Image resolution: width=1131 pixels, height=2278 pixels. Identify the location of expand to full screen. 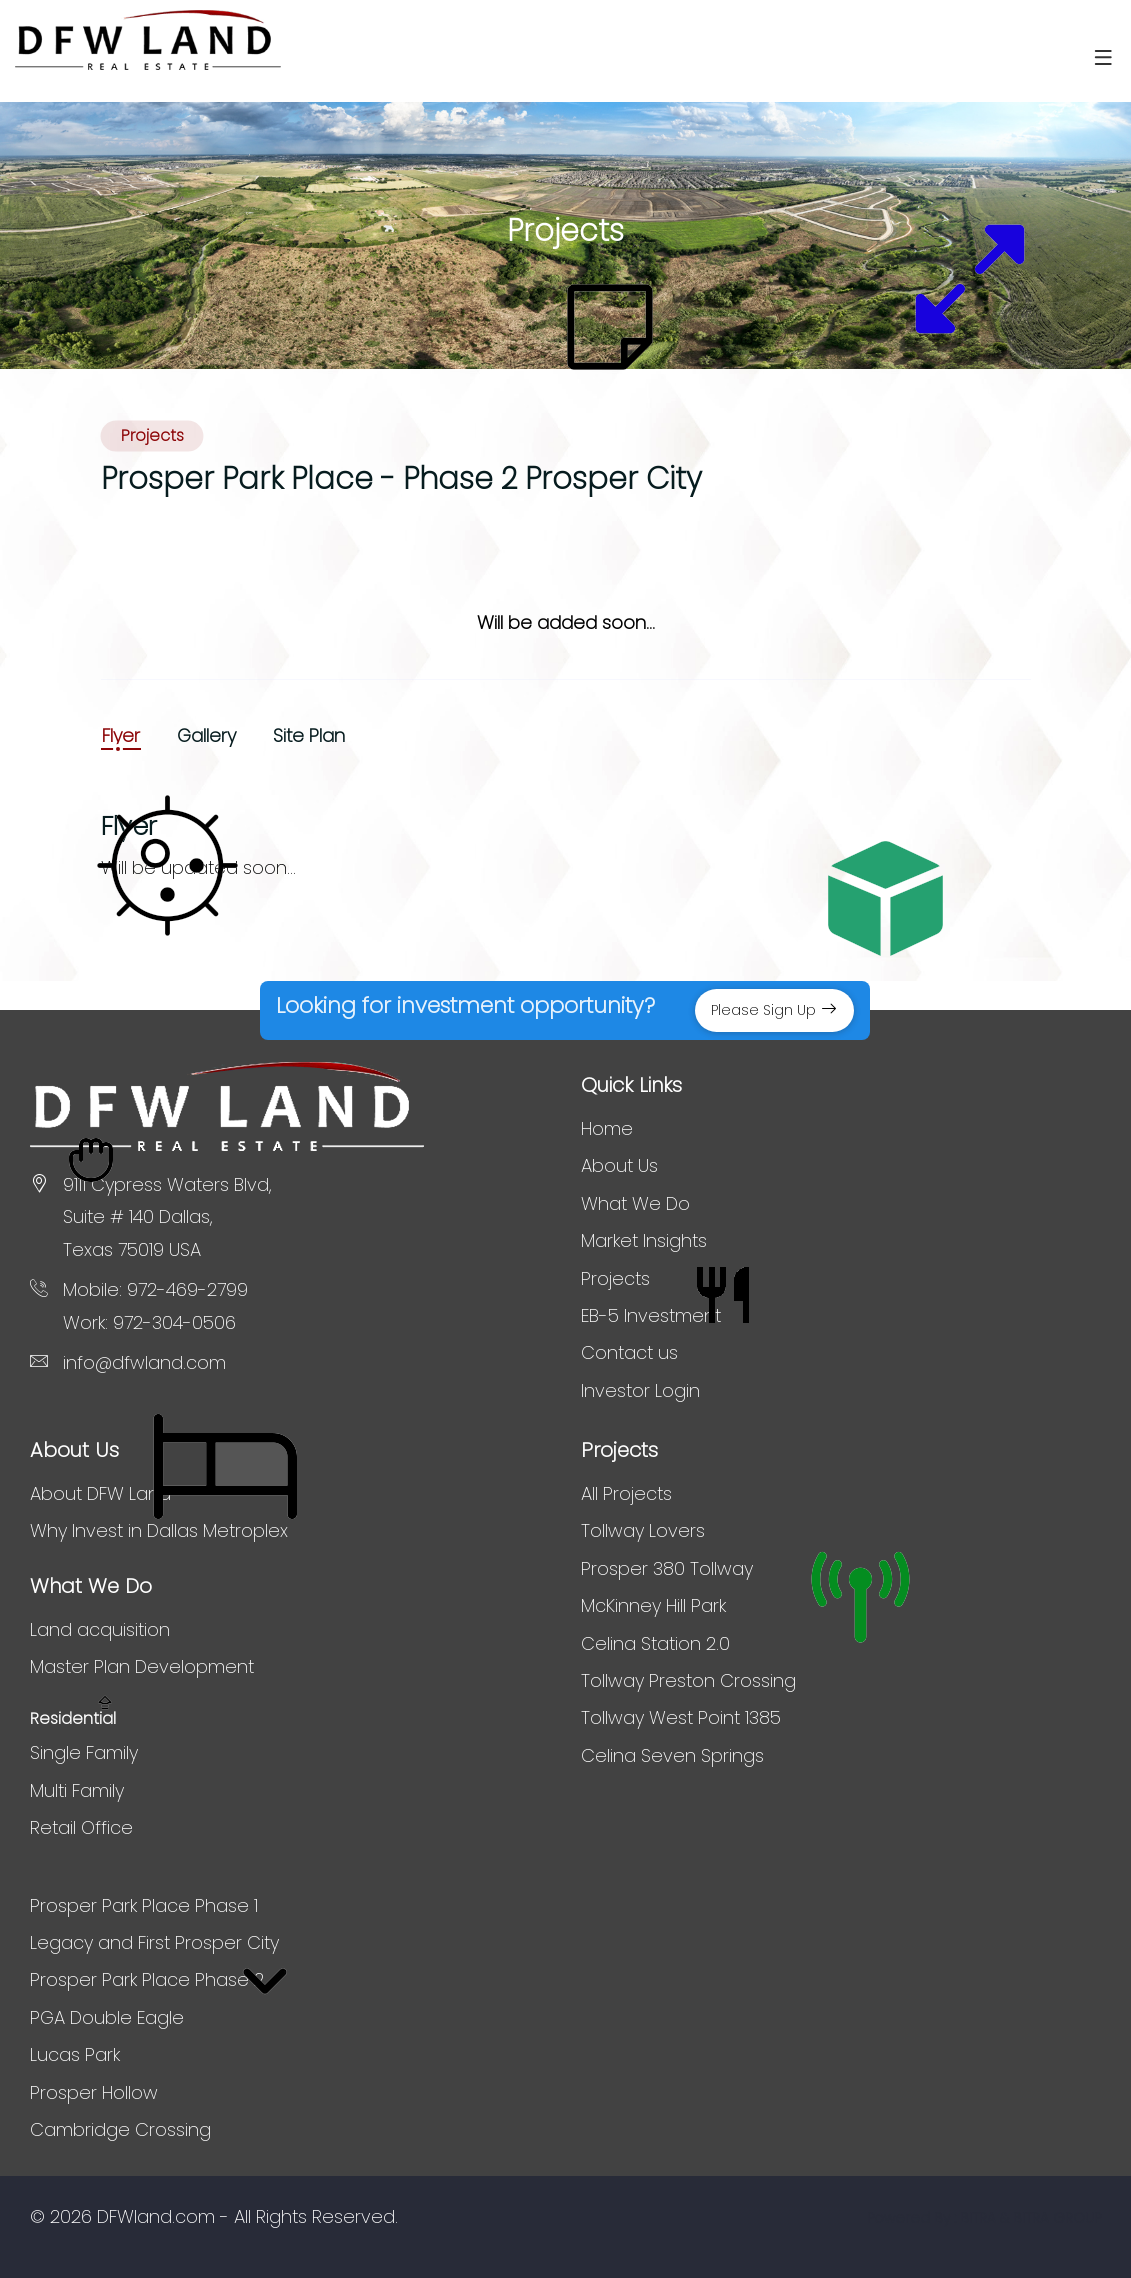
(970, 279).